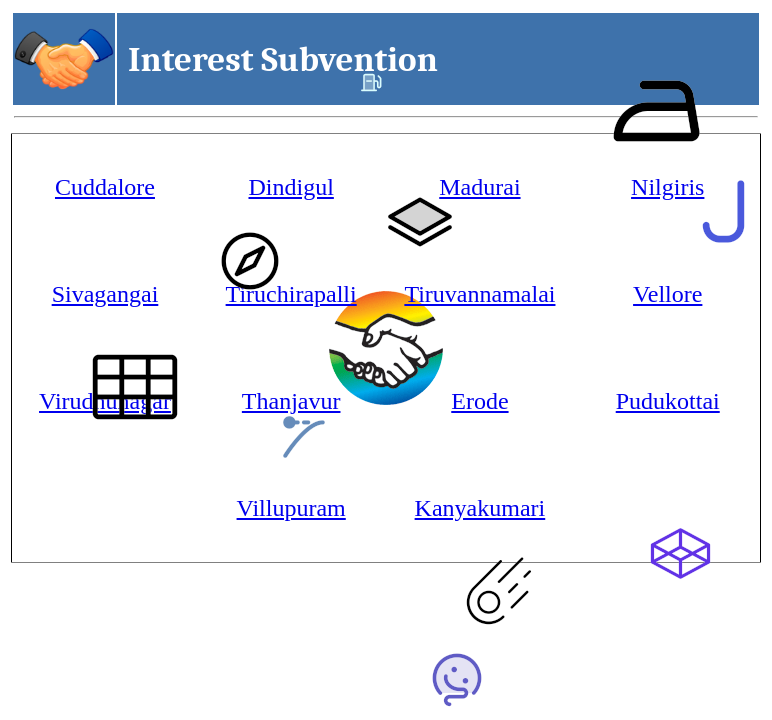  What do you see at coordinates (370, 82) in the screenshot?
I see `find nearby gas stations` at bounding box center [370, 82].